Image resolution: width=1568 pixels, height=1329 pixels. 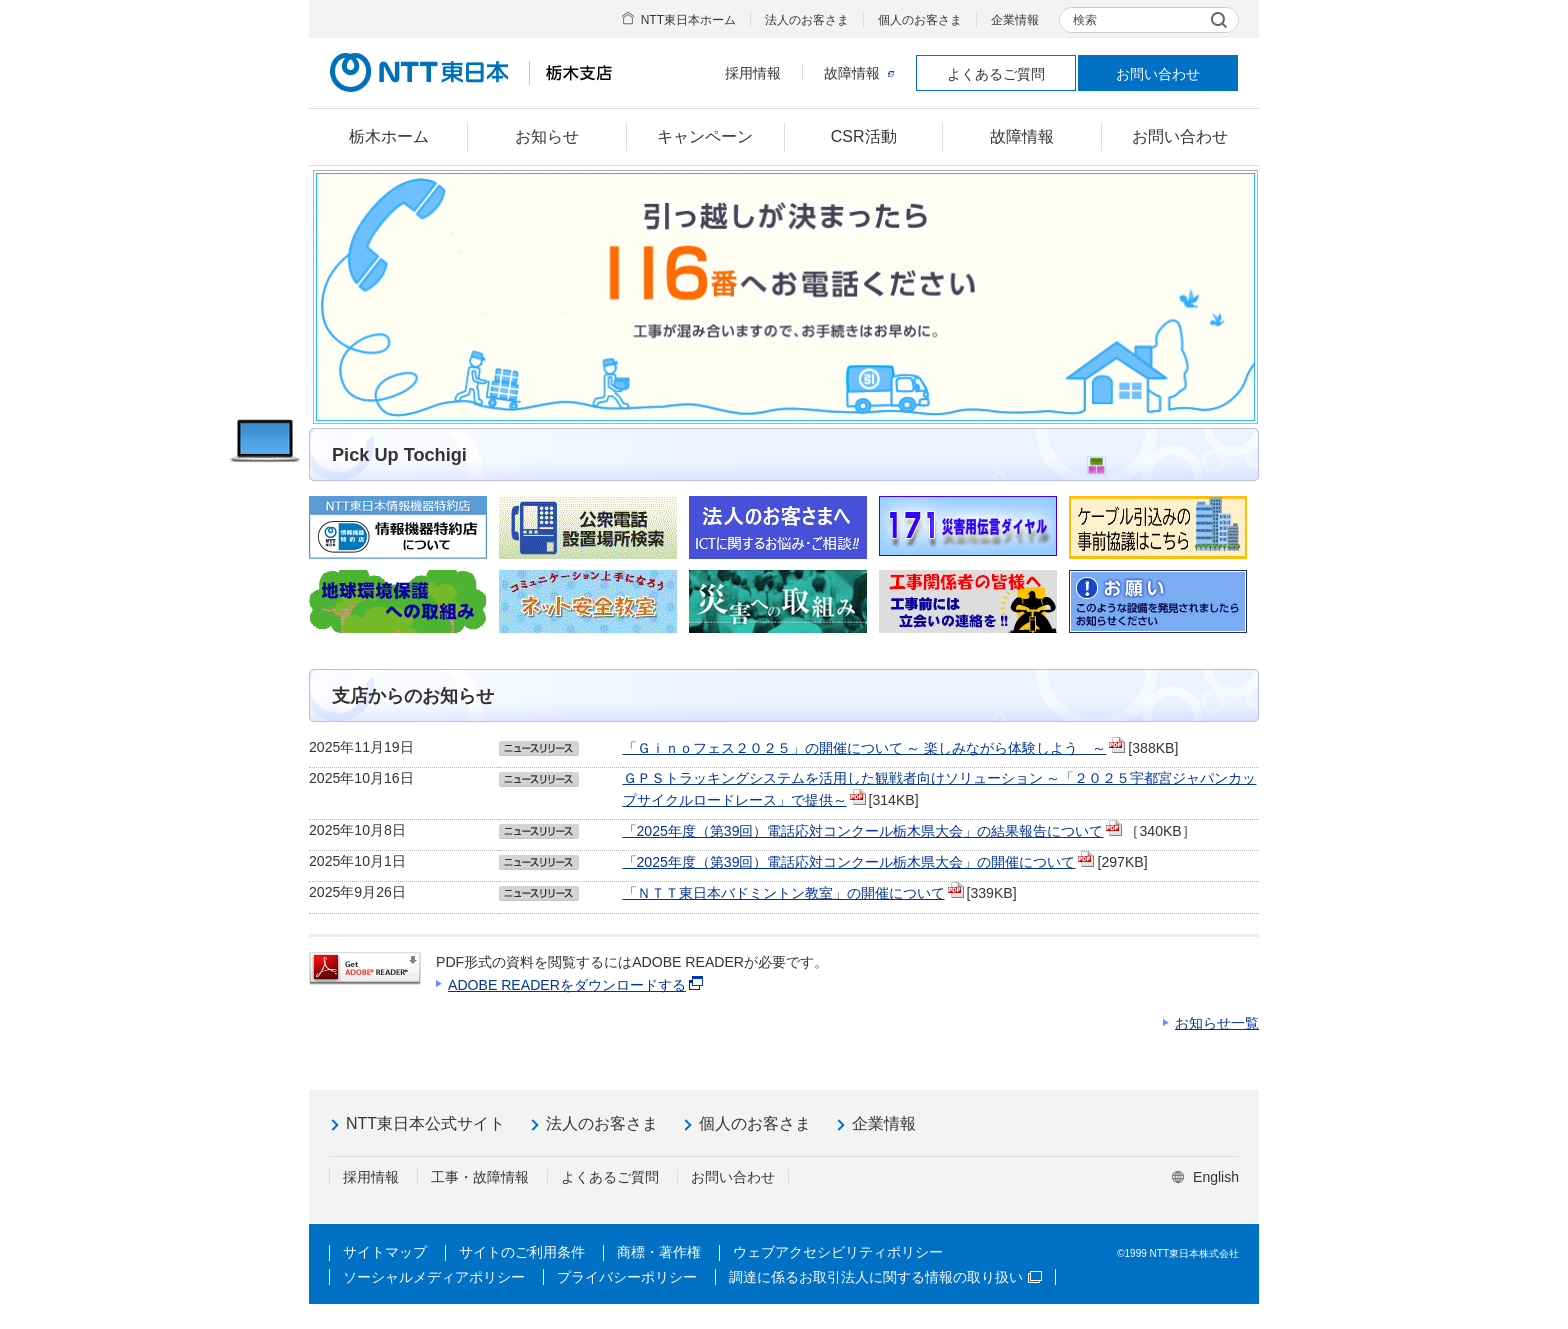 I want to click on select all items in the current view, so click(x=1096, y=465).